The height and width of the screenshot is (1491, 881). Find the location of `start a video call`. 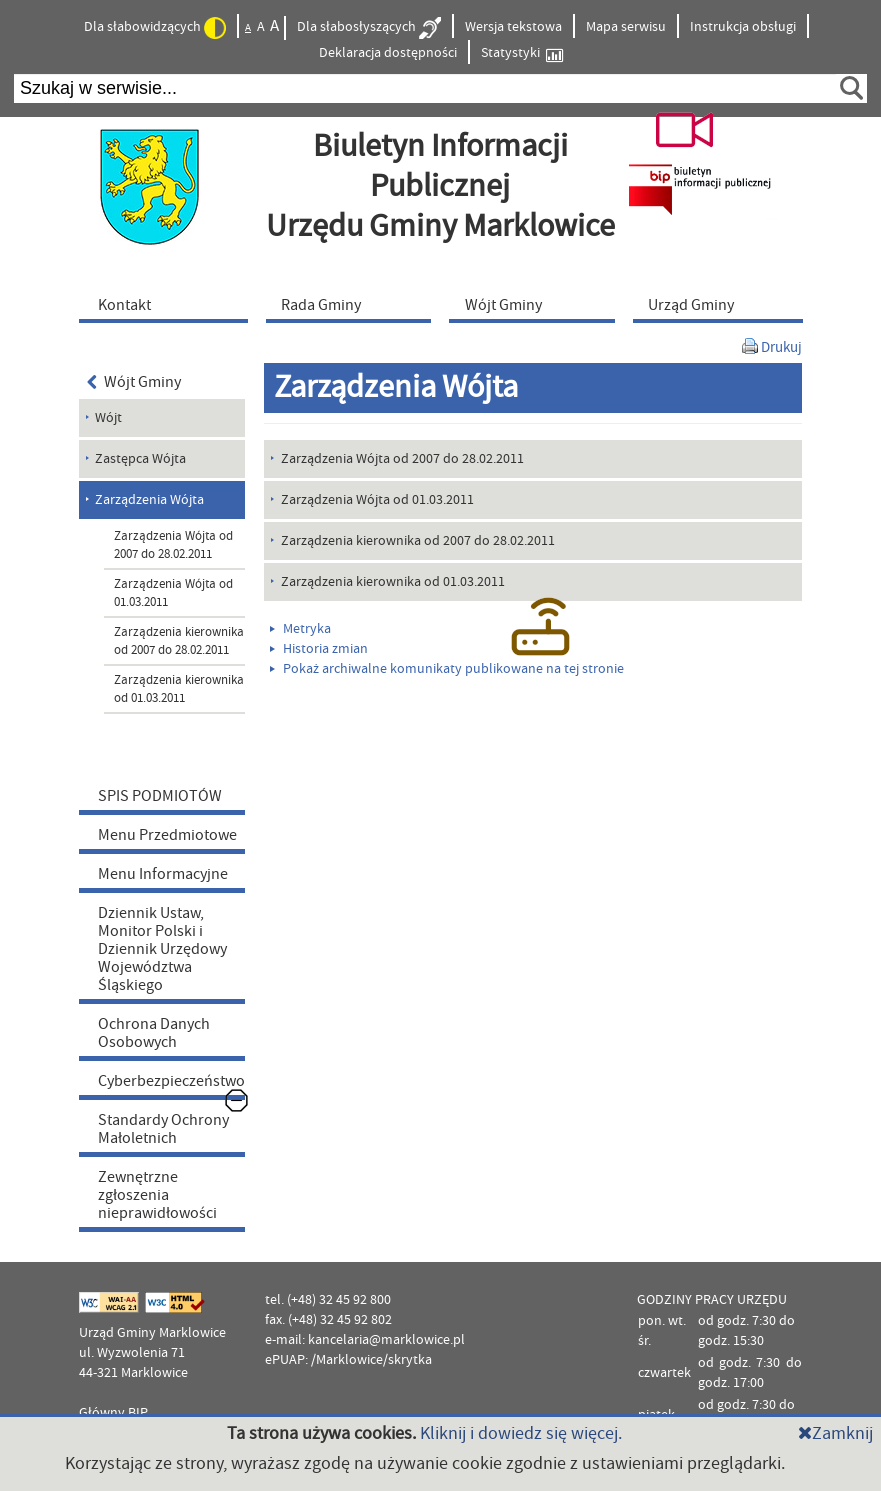

start a video call is located at coordinates (684, 130).